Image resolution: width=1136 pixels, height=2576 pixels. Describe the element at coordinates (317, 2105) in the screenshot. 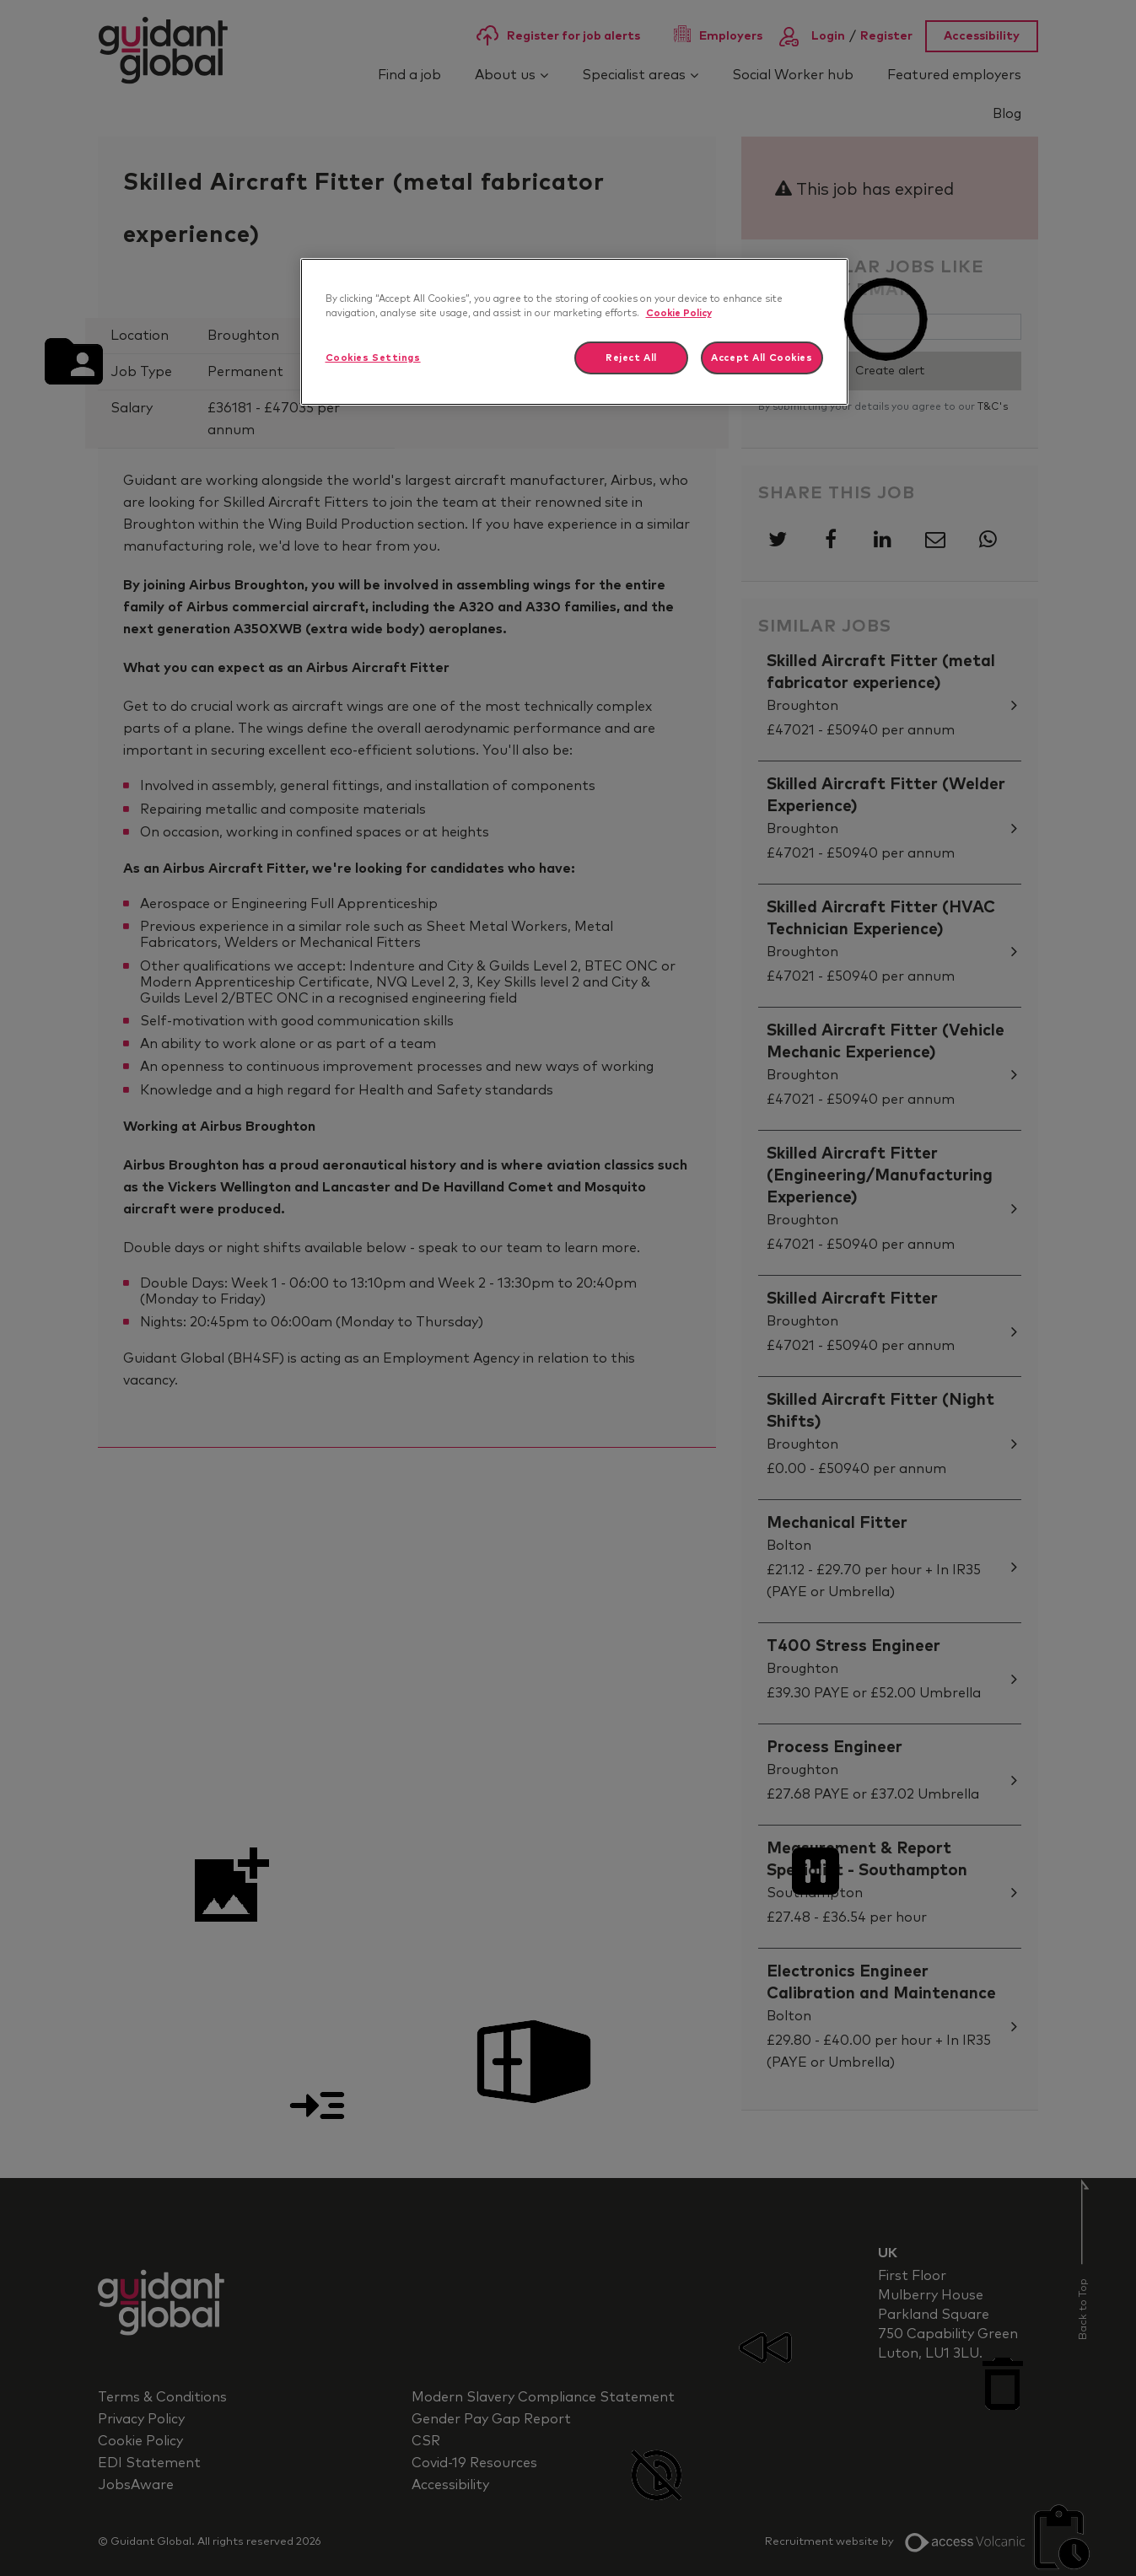

I see `expand to read more content` at that location.